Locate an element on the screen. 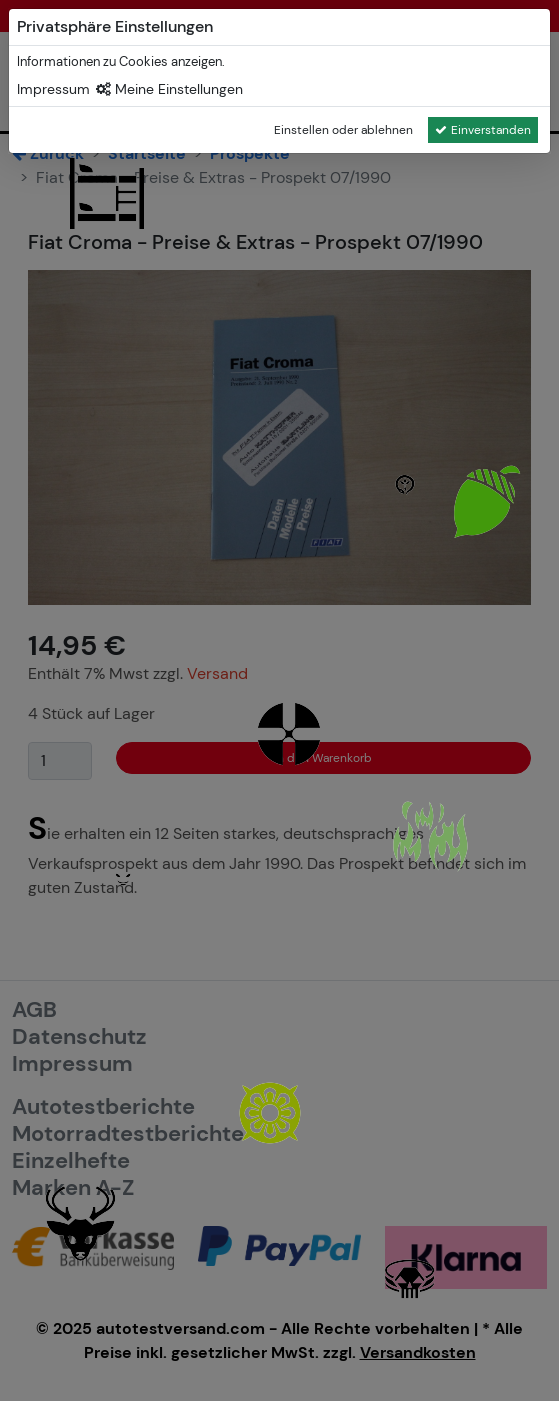  wildlife or hunting game category is located at coordinates (80, 1223).